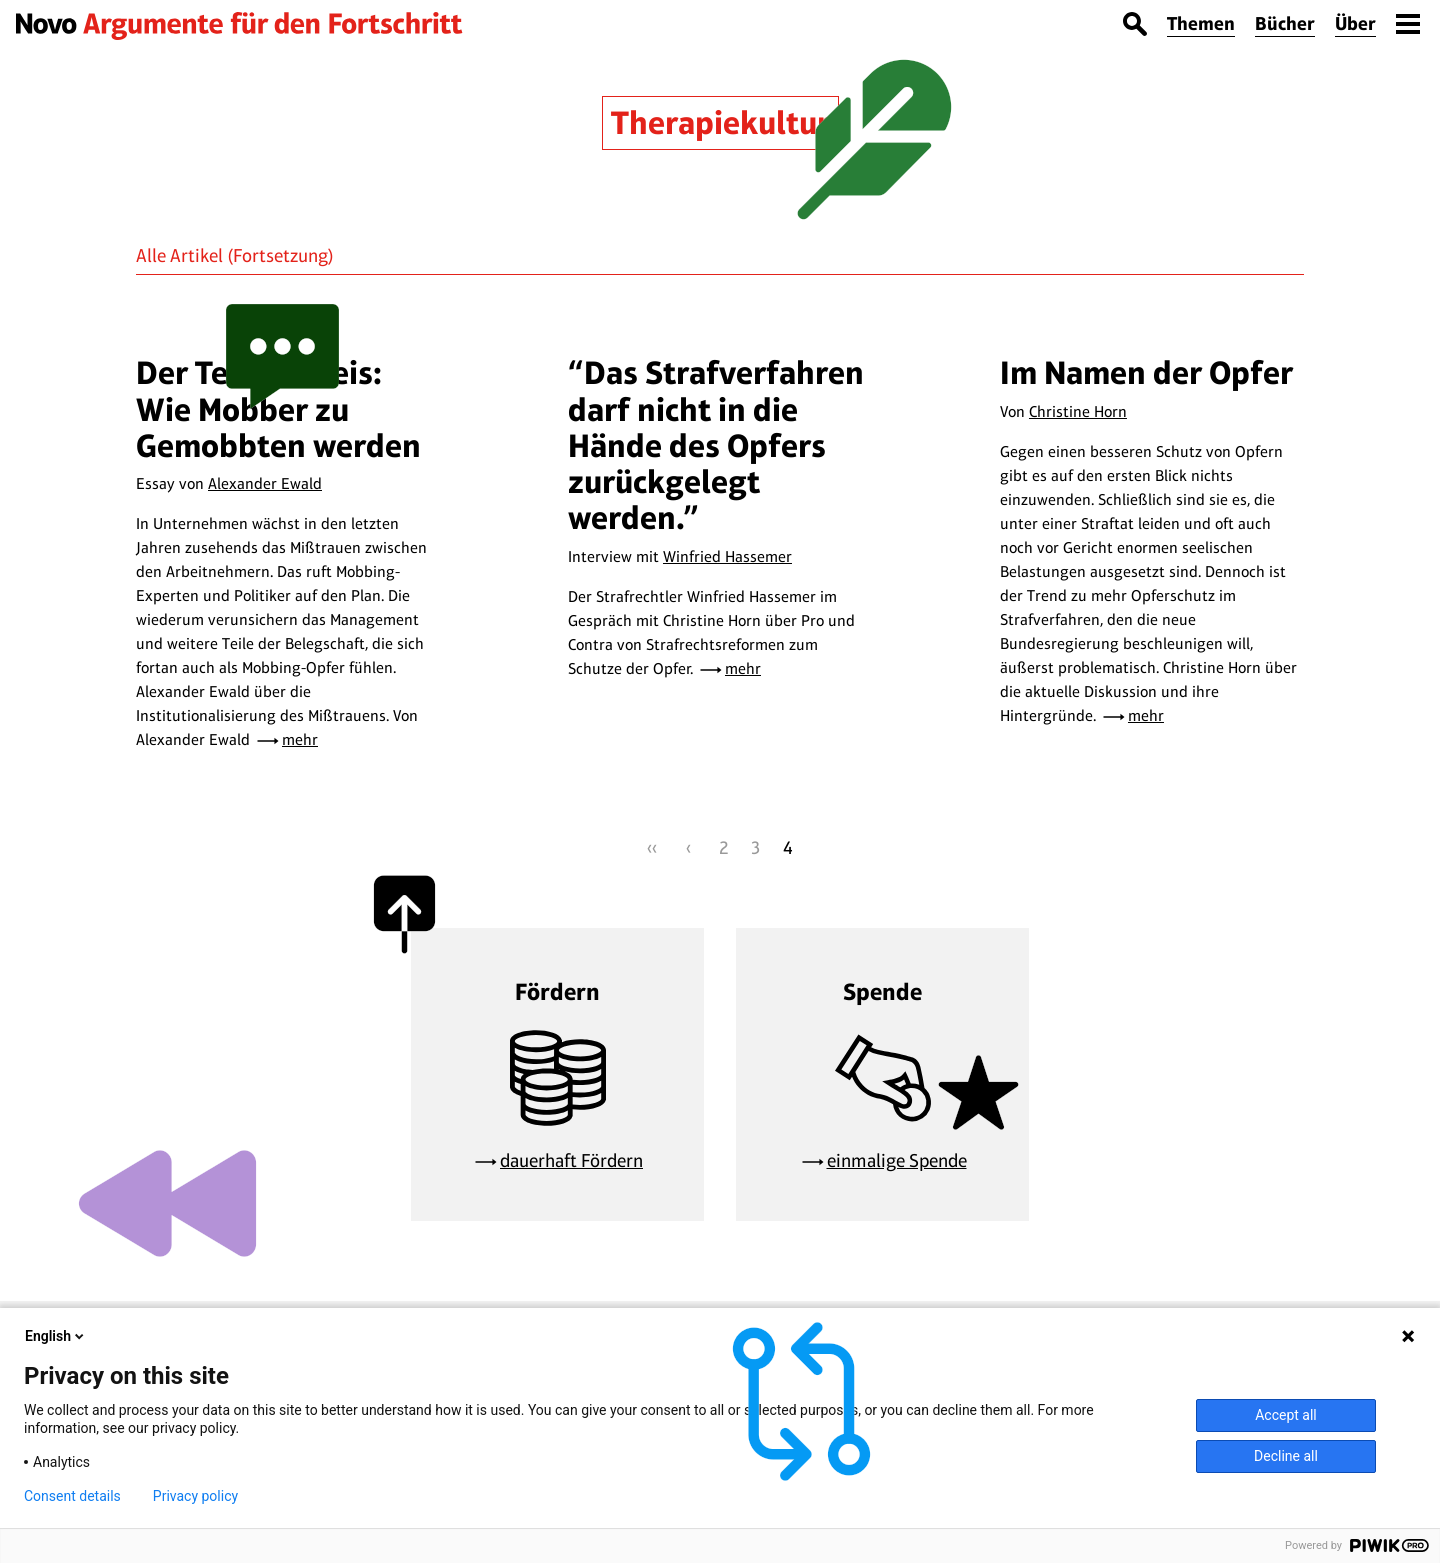 The image size is (1440, 1563). I want to click on add to favorites, so click(978, 1092).